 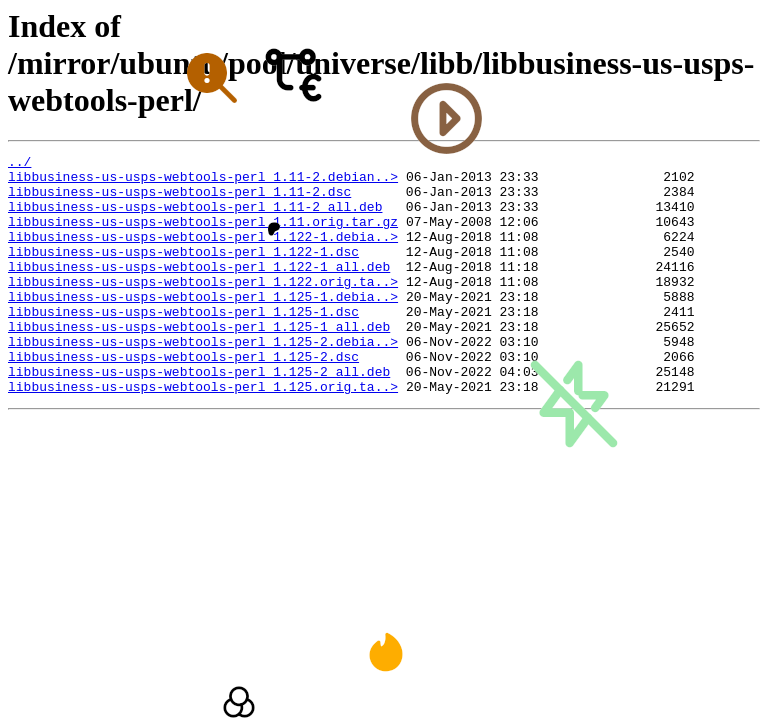 What do you see at coordinates (574, 404) in the screenshot?
I see `disable flash mode` at bounding box center [574, 404].